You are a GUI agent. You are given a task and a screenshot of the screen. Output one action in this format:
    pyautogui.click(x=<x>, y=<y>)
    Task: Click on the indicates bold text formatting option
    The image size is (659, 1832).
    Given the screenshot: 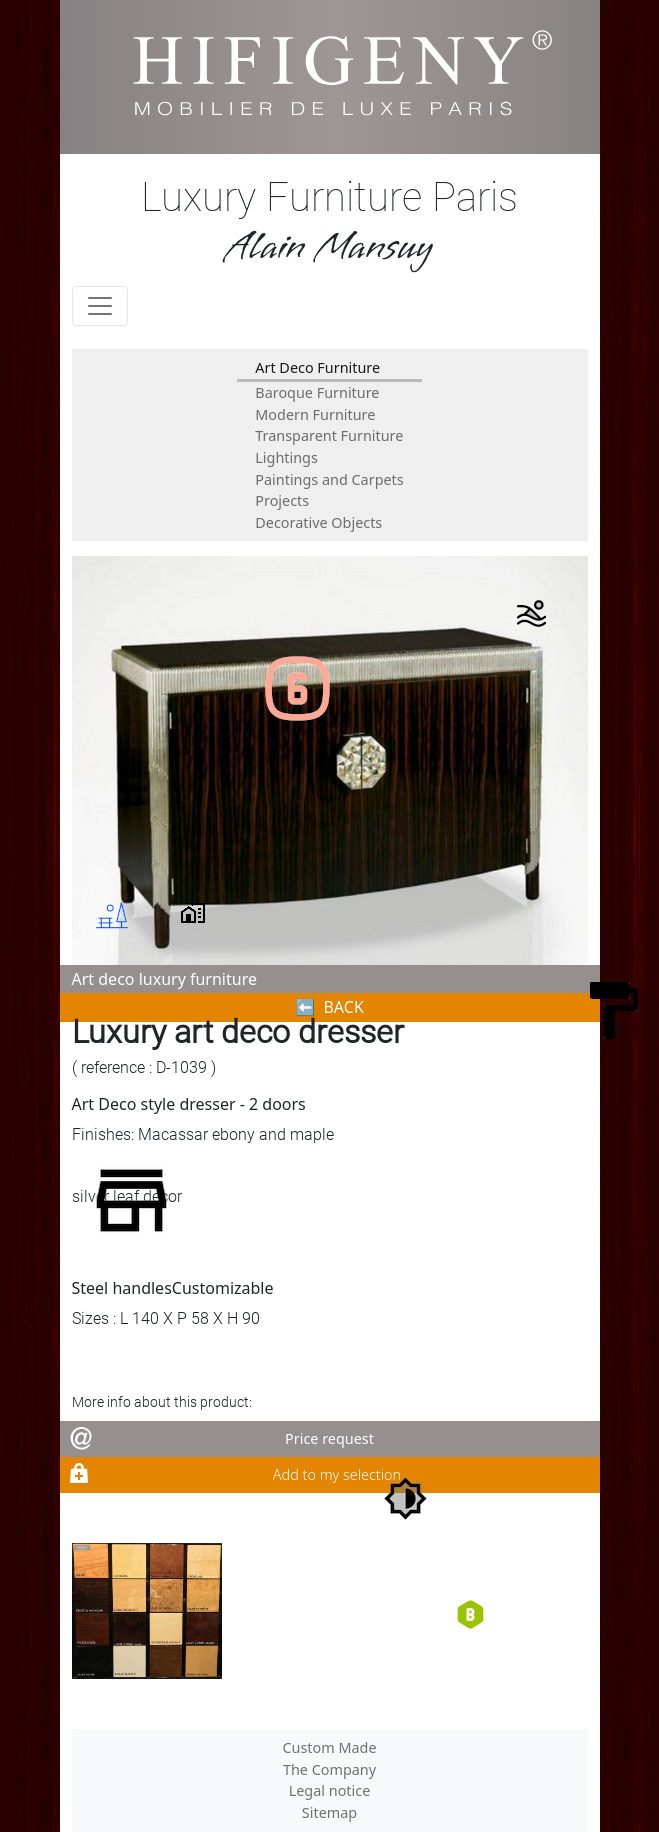 What is the action you would take?
    pyautogui.click(x=470, y=1614)
    